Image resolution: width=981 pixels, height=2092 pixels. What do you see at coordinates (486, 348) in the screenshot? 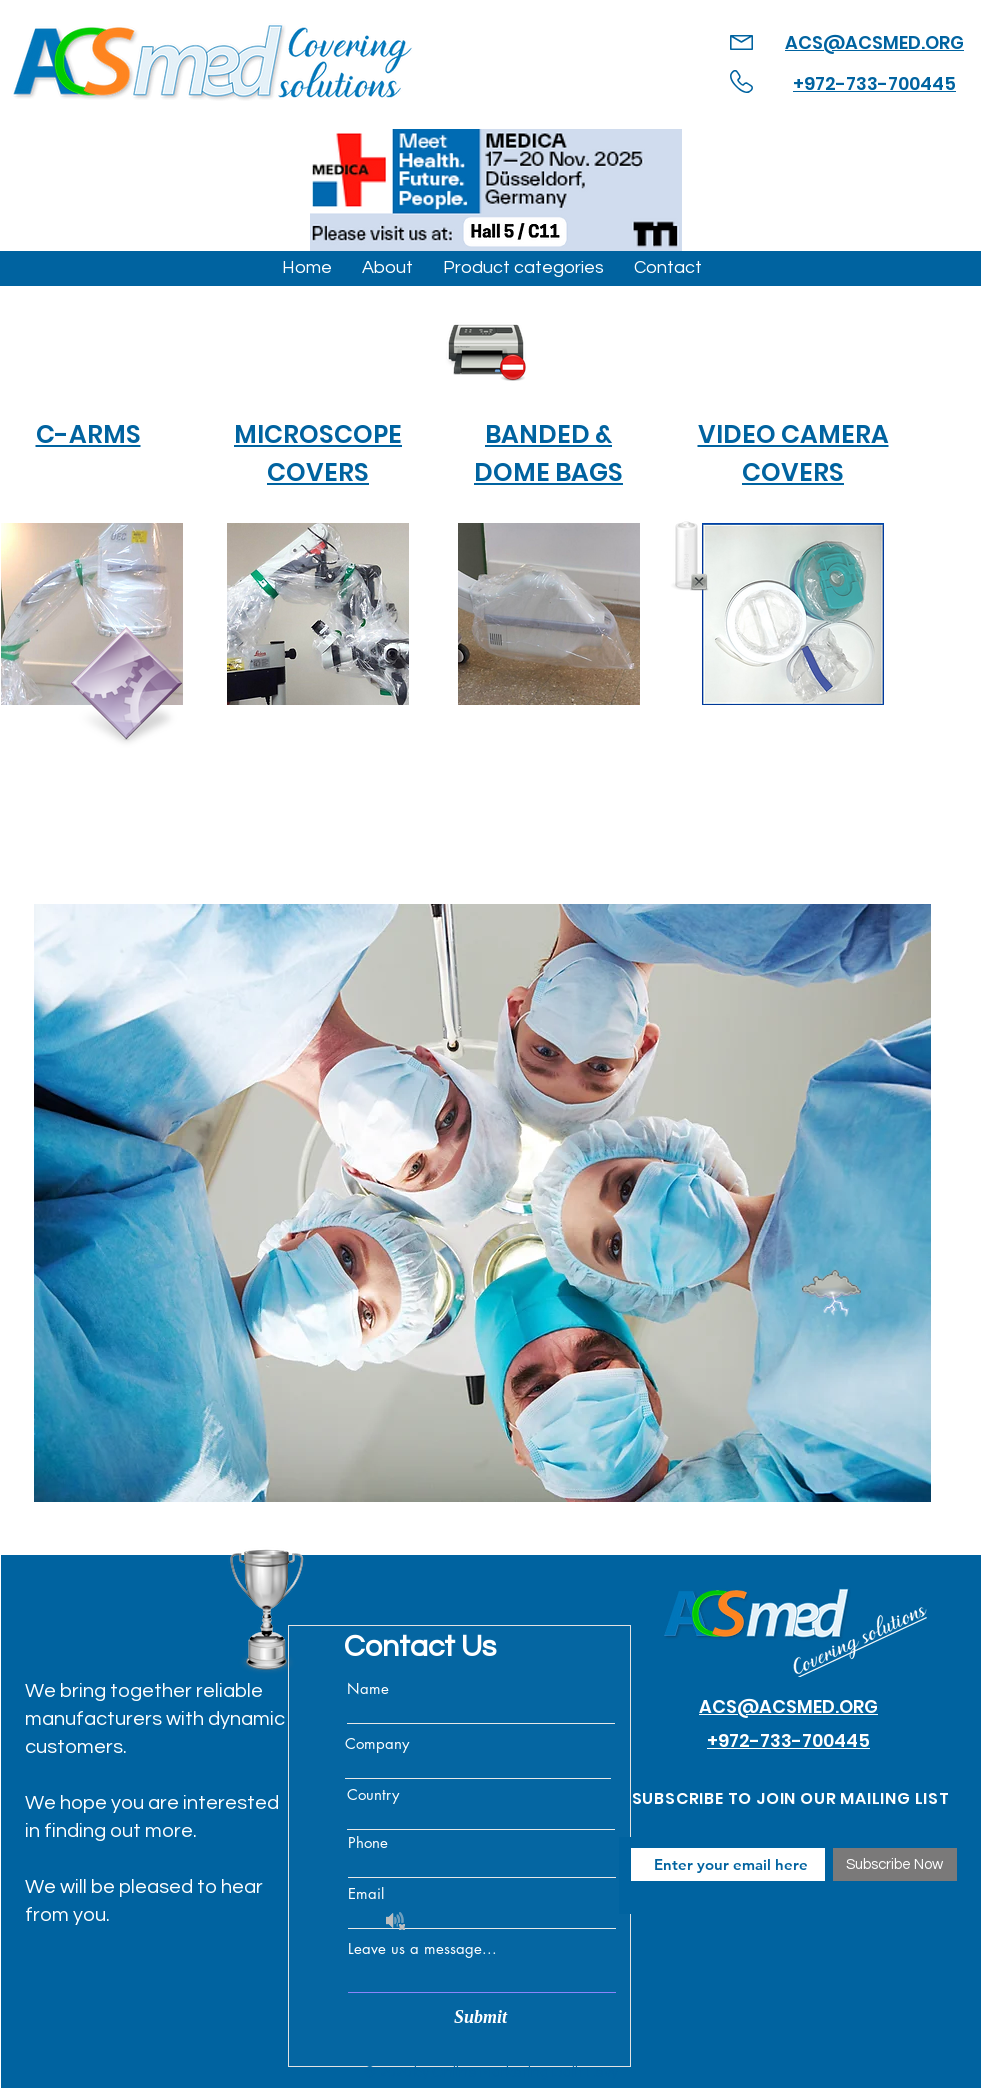
I see `indicates a printer error or malfunction` at bounding box center [486, 348].